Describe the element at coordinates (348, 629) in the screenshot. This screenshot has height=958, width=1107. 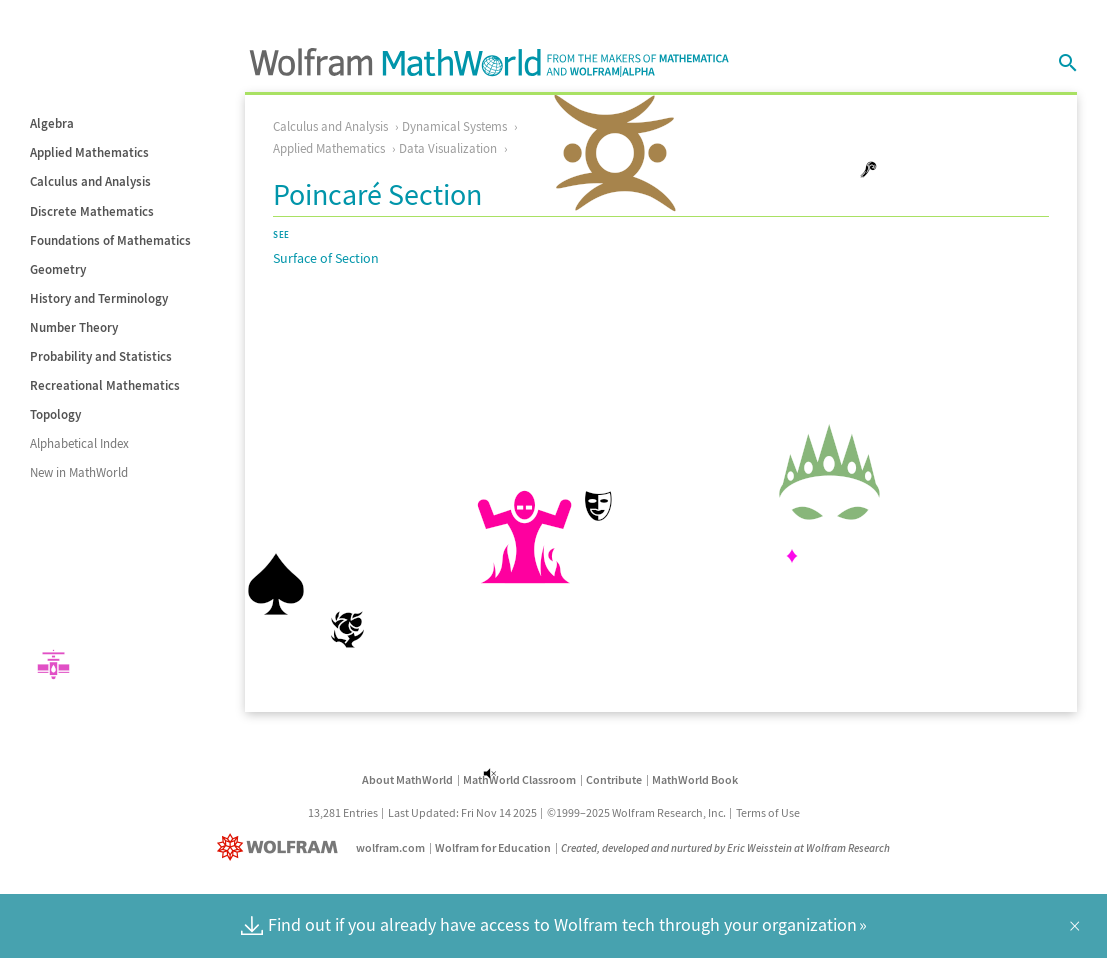
I see `indicates a cursed or corrupted plant item` at that location.